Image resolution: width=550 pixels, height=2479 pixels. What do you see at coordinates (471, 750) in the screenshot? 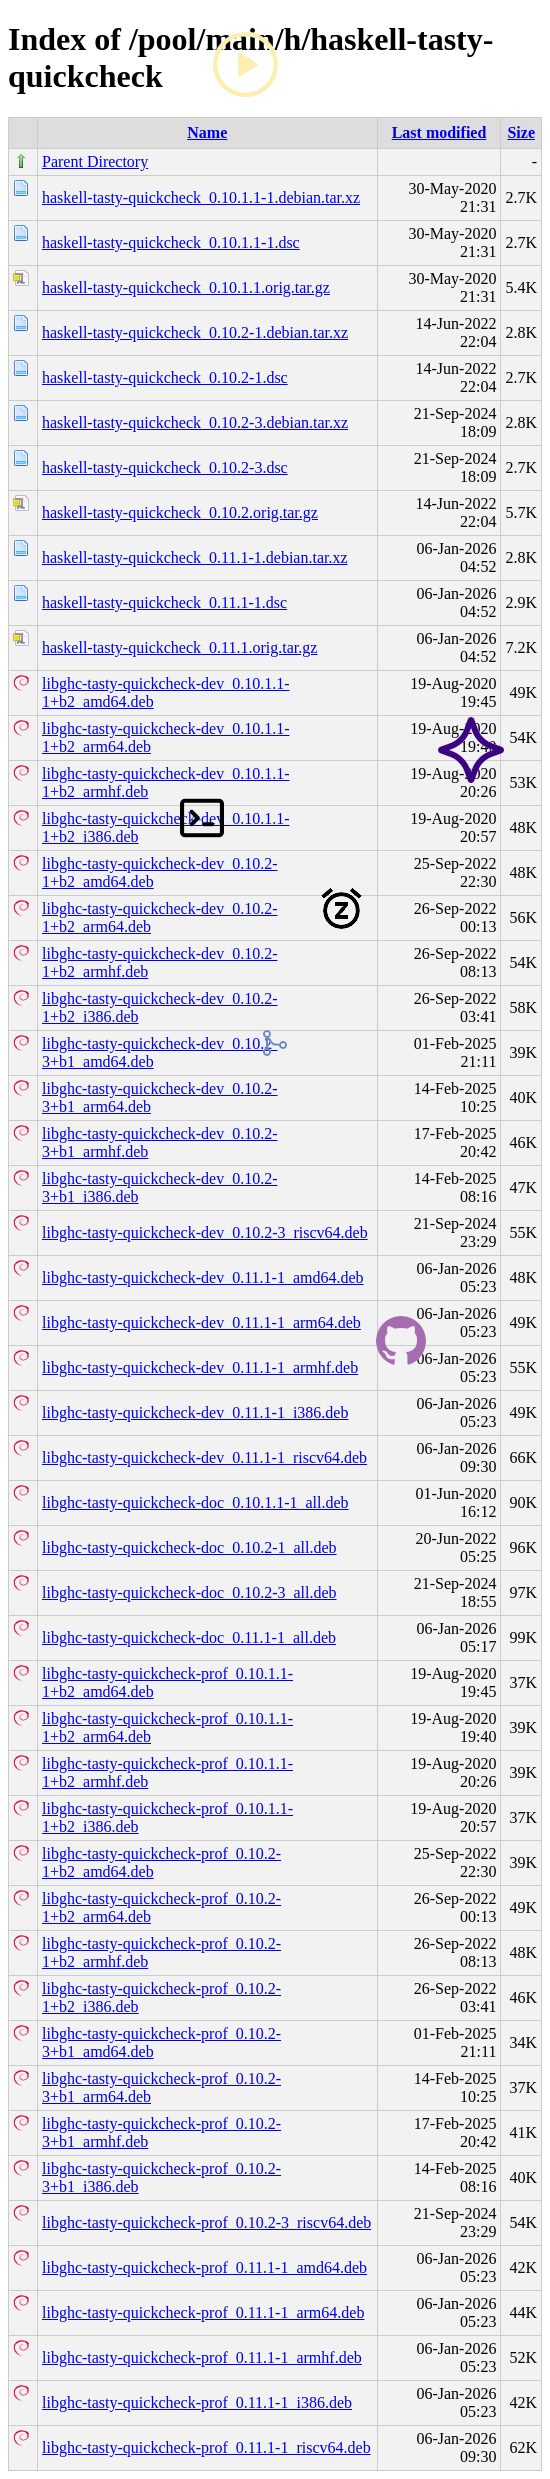
I see `indicates AI-generated or enhanced content` at bounding box center [471, 750].